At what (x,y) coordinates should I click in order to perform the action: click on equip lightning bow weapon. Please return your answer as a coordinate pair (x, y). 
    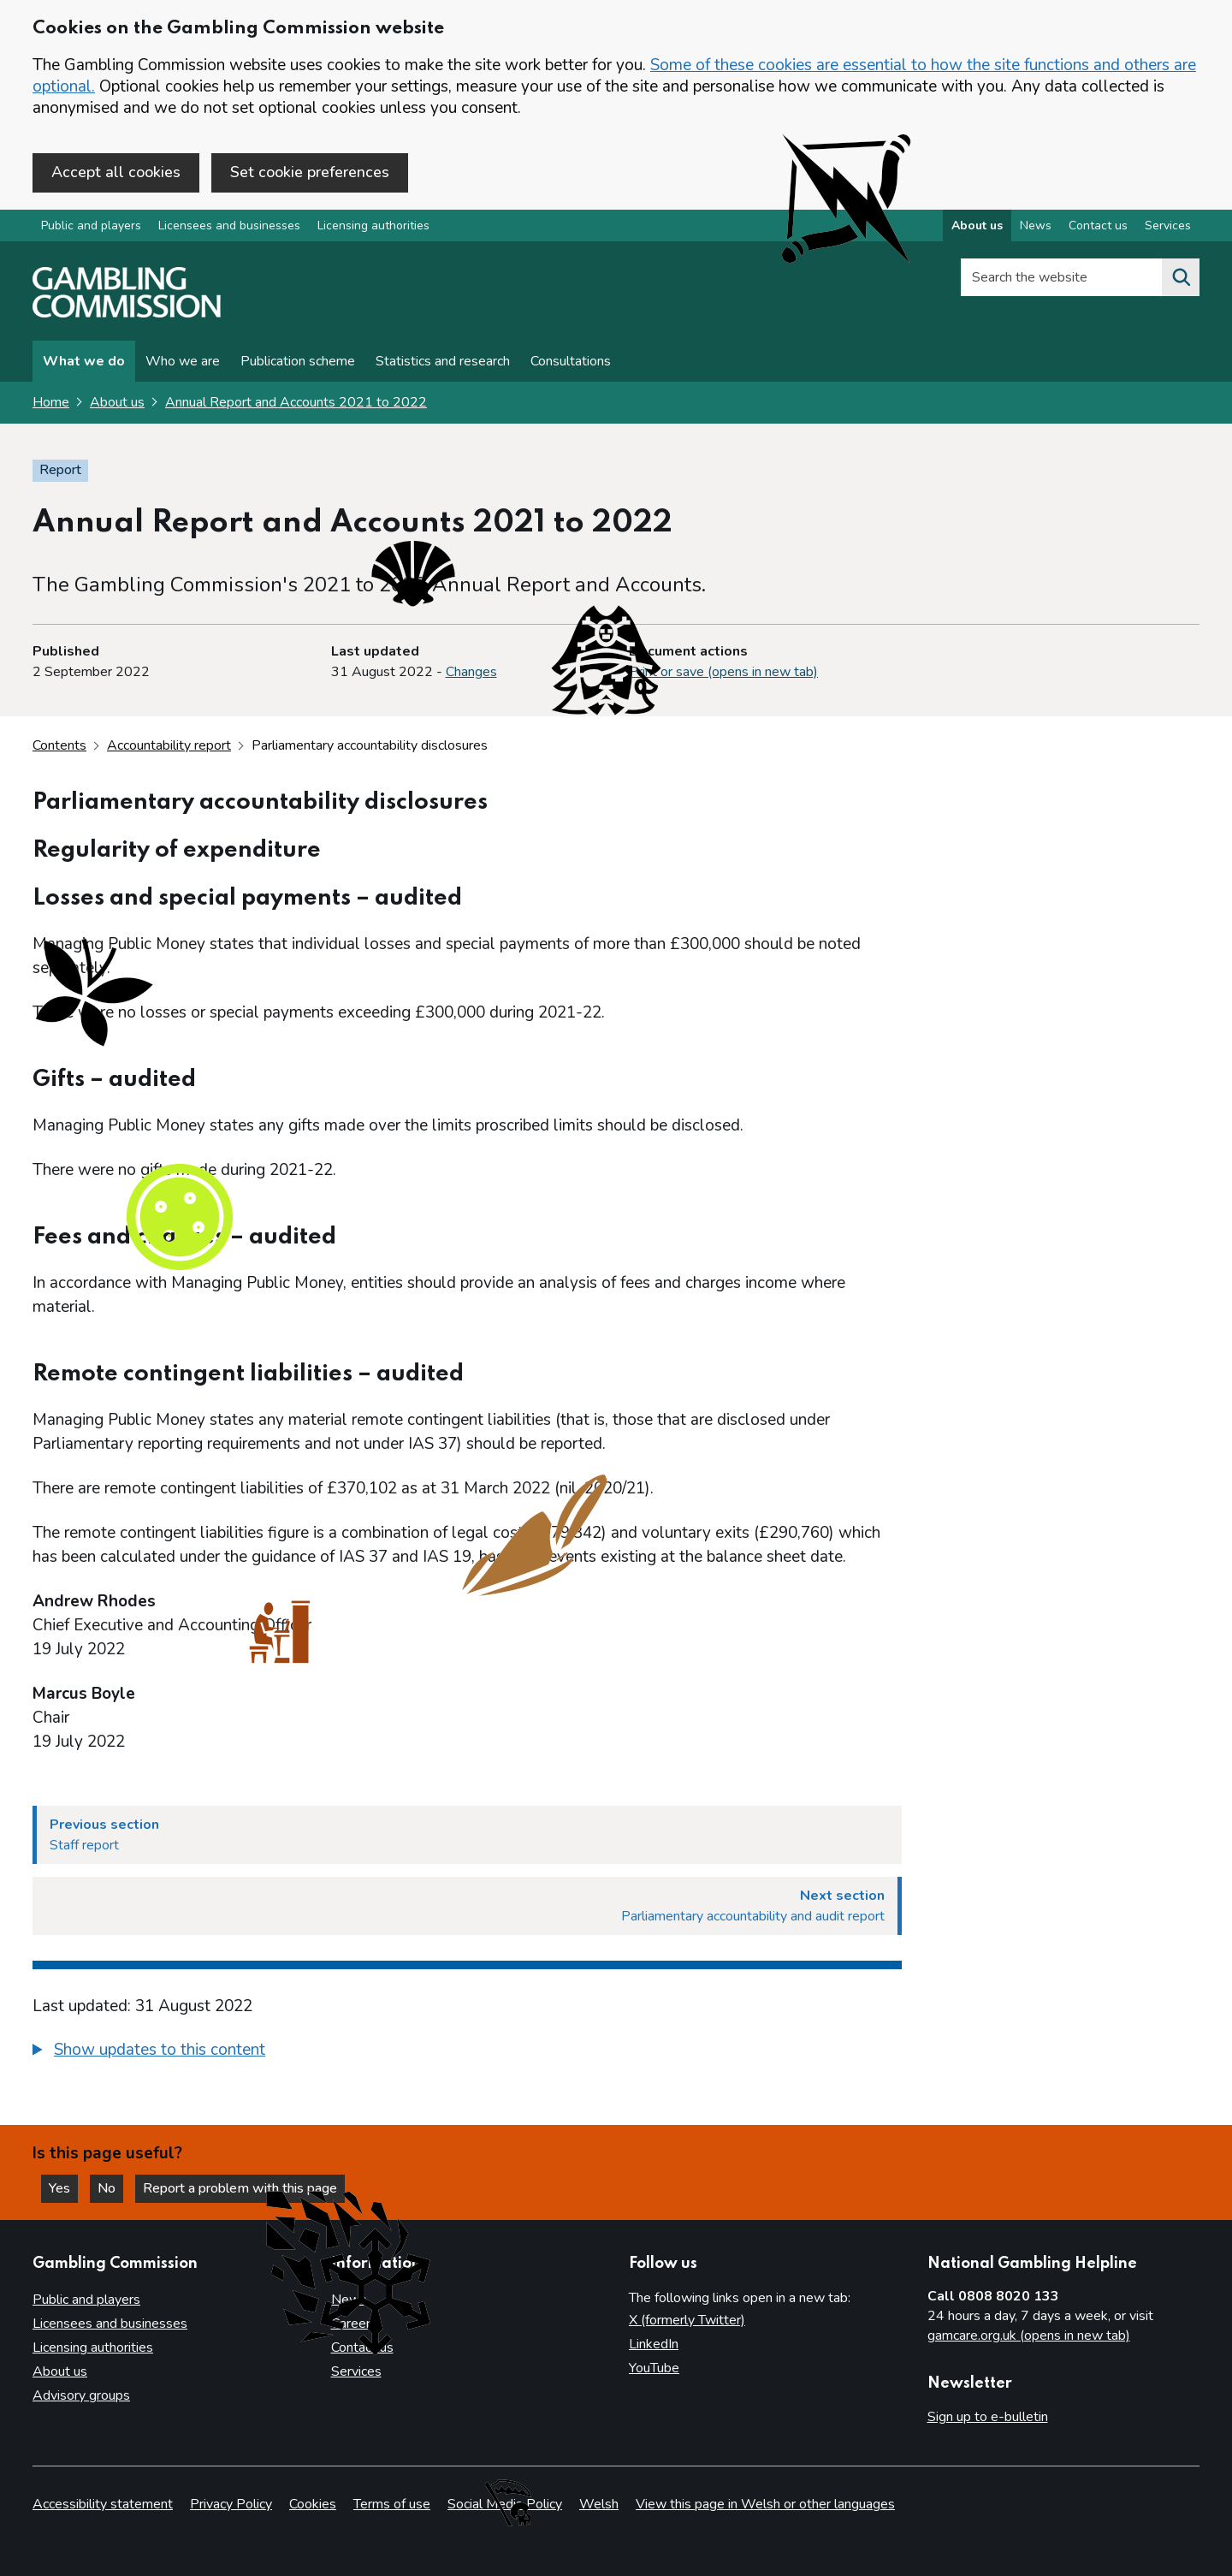
    Looking at the image, I should click on (846, 199).